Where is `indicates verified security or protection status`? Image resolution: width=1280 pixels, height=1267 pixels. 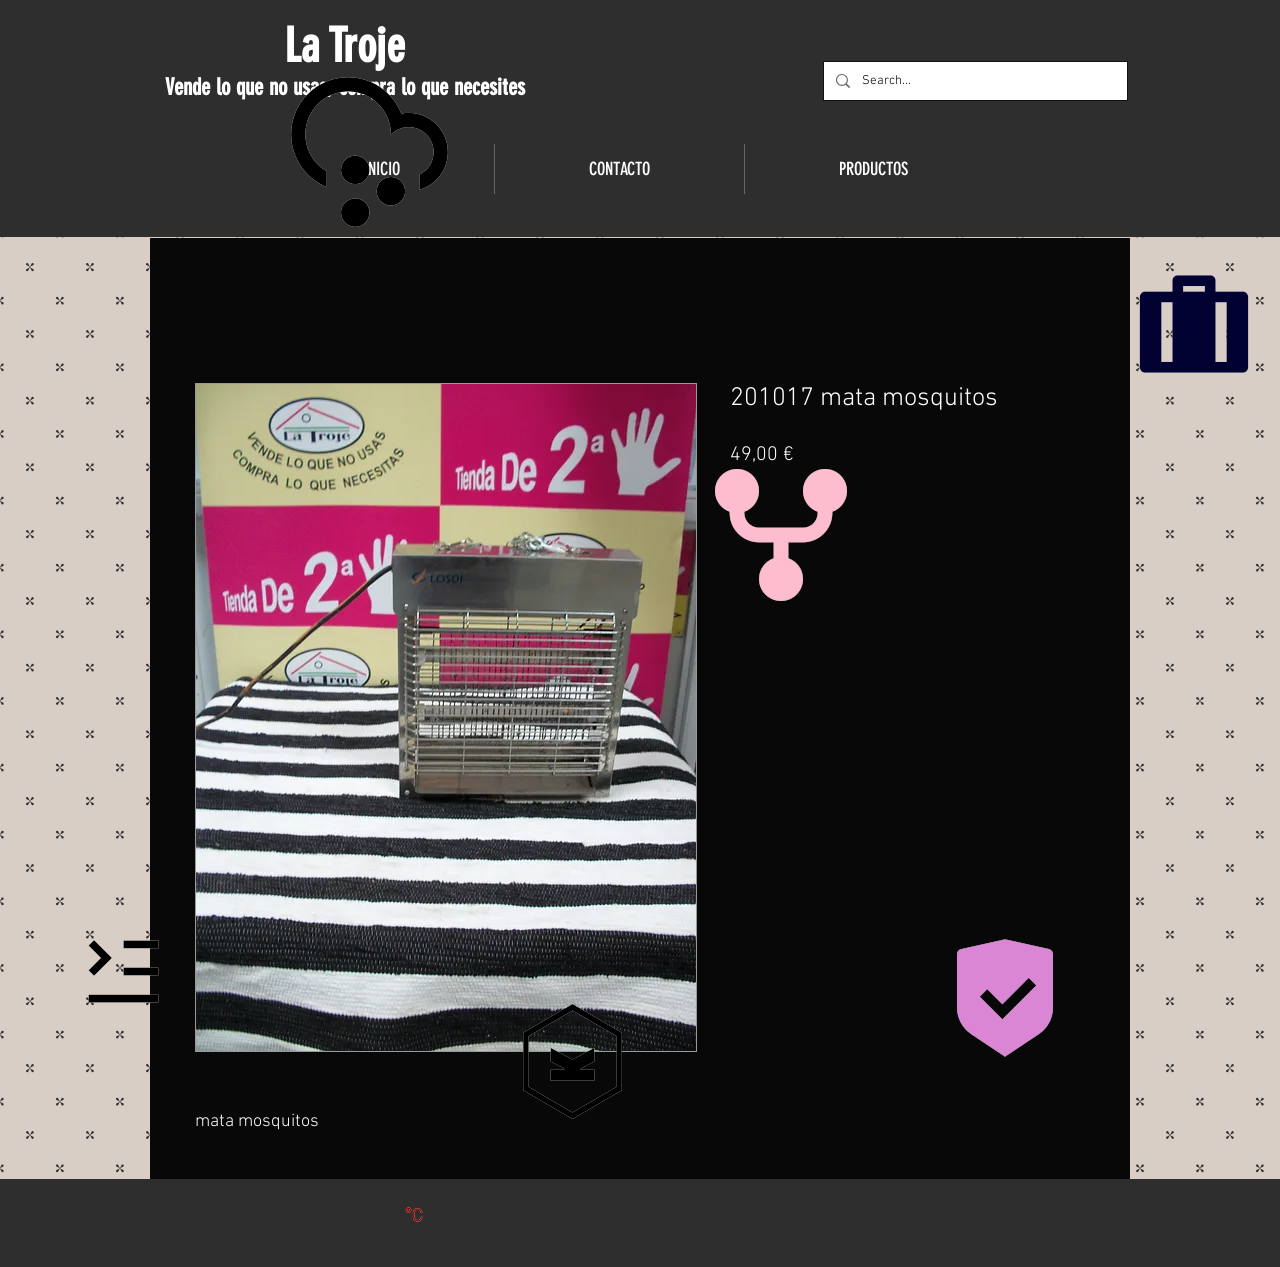
indicates verified security or protection status is located at coordinates (1005, 998).